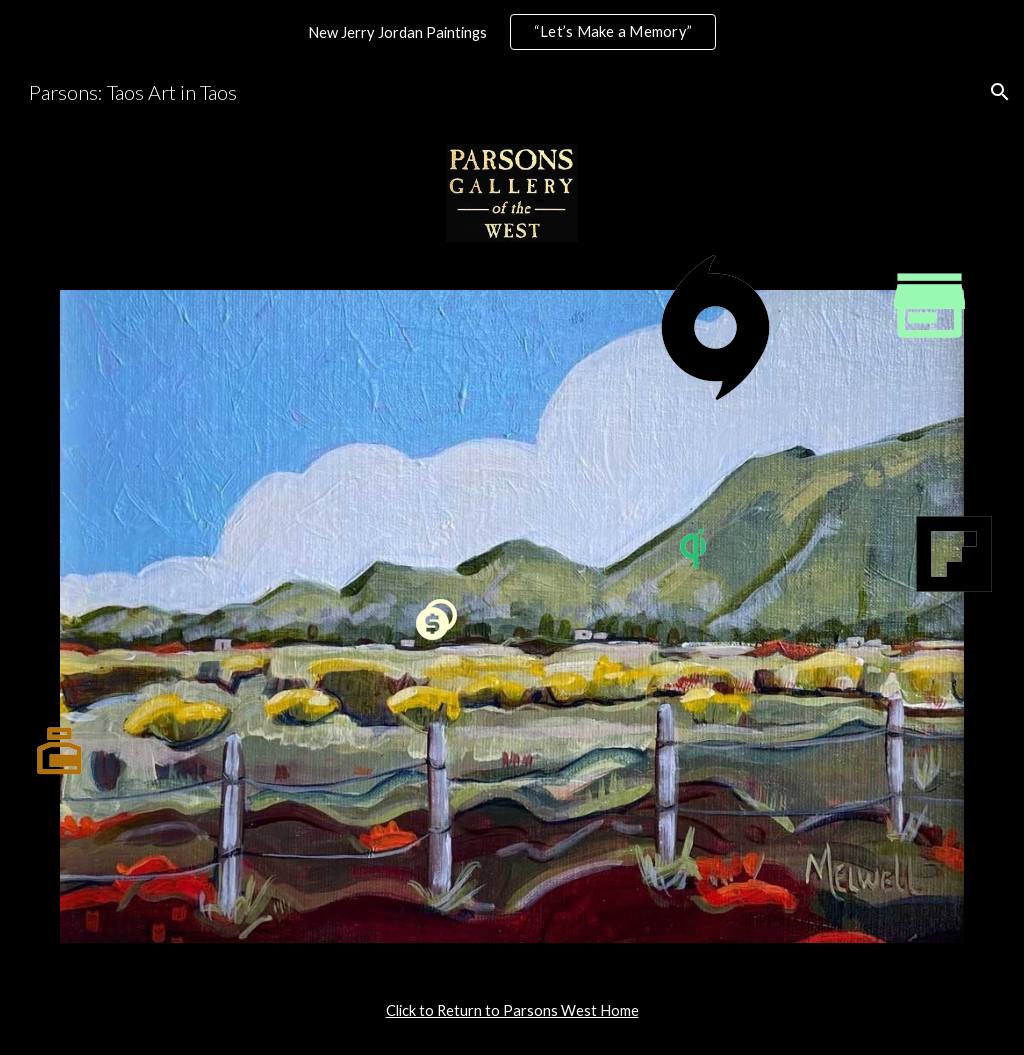 This screenshot has height=1055, width=1024. I want to click on open Flipboard app, so click(954, 554).